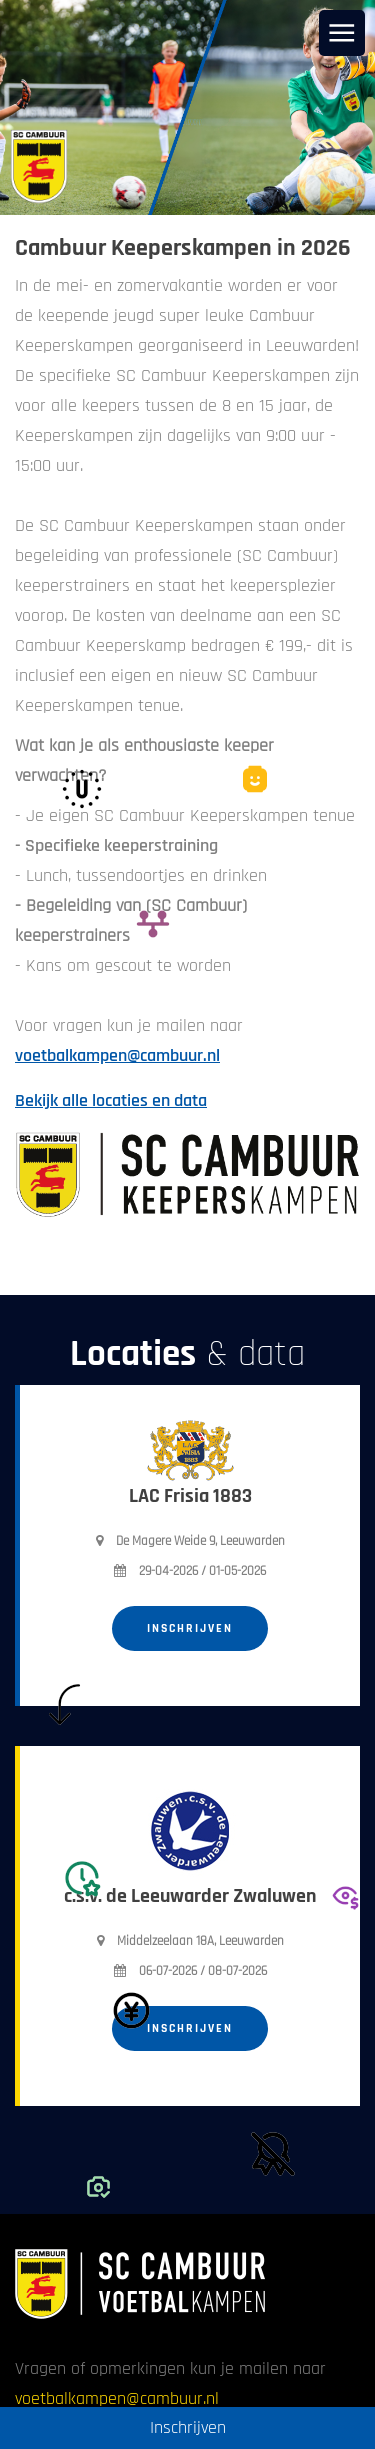 This screenshot has width=375, height=2449. Describe the element at coordinates (131, 2010) in the screenshot. I see `view balance in japanese yen` at that location.